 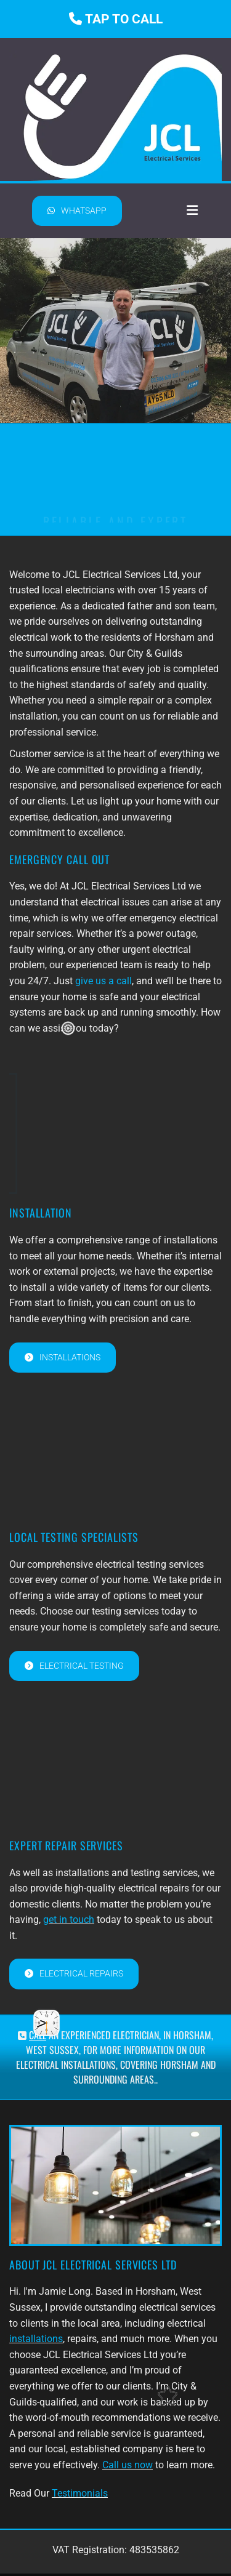 What do you see at coordinates (68, 1028) in the screenshot?
I see `open system settings` at bounding box center [68, 1028].